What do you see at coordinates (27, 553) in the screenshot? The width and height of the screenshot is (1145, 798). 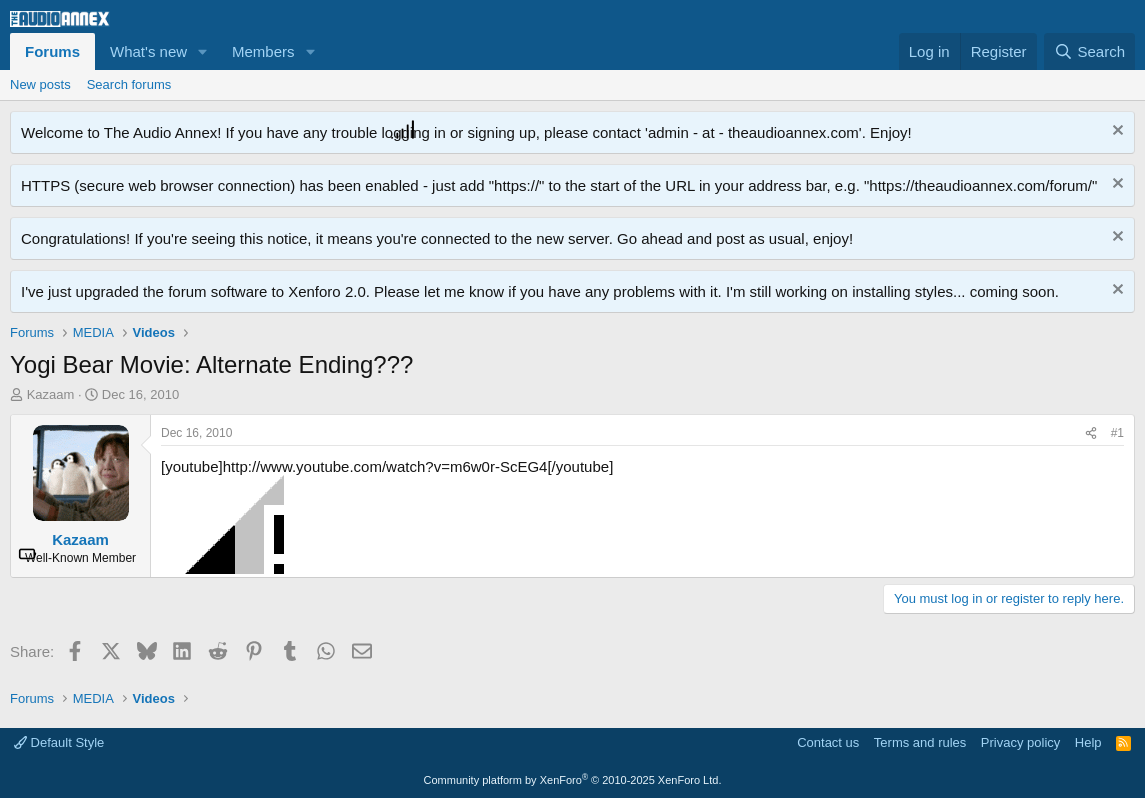 I see `indicates battery is empty or critically low` at bounding box center [27, 553].